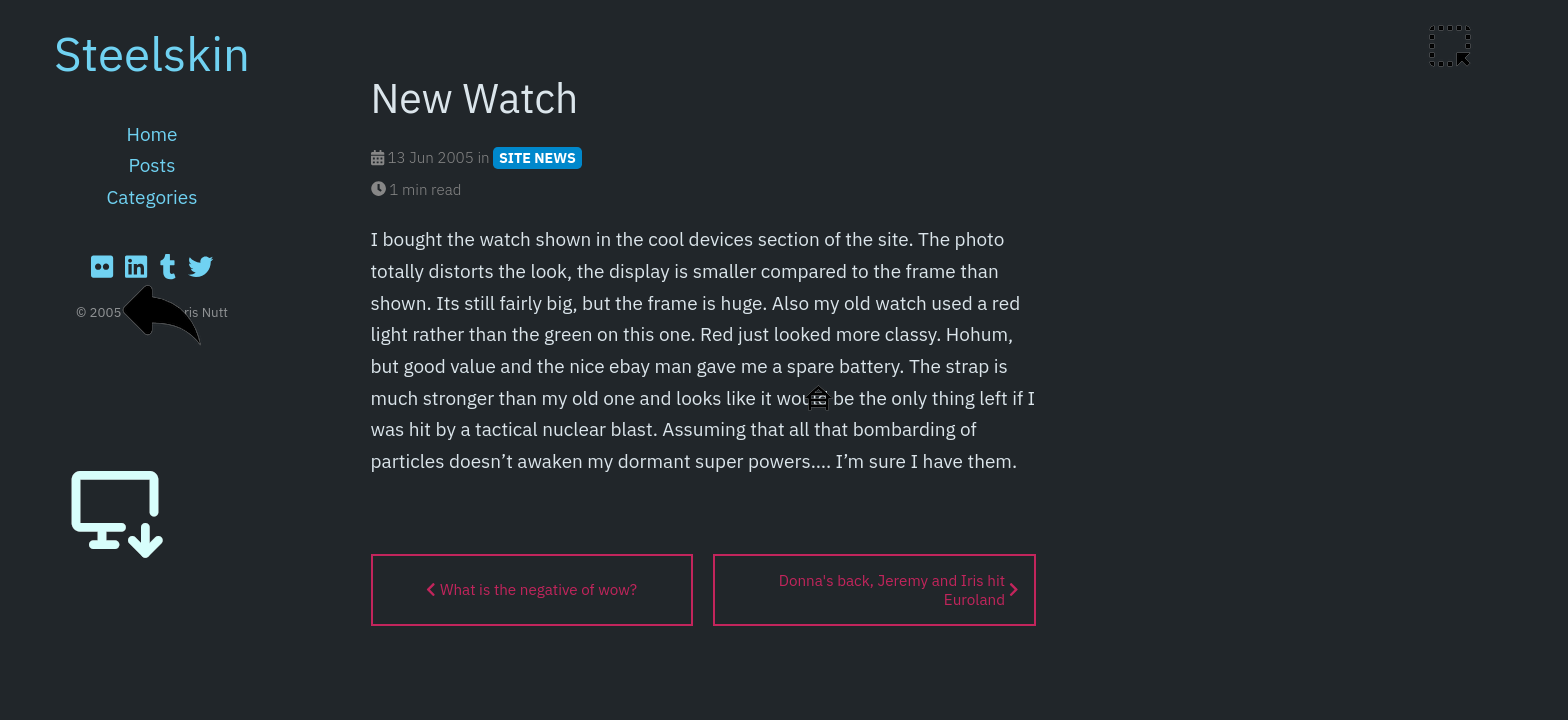  Describe the element at coordinates (161, 310) in the screenshot. I see `reply to a message` at that location.